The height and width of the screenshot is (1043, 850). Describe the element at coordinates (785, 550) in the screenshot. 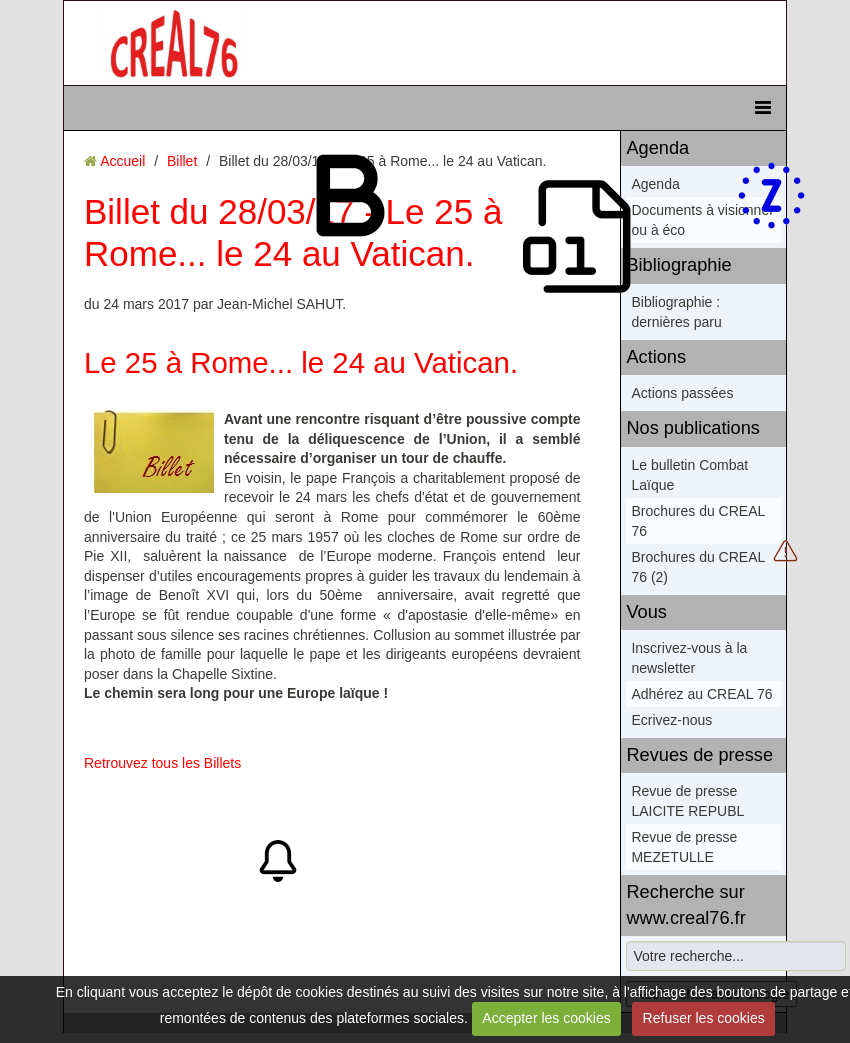

I see `indicates a warning or caution state` at that location.